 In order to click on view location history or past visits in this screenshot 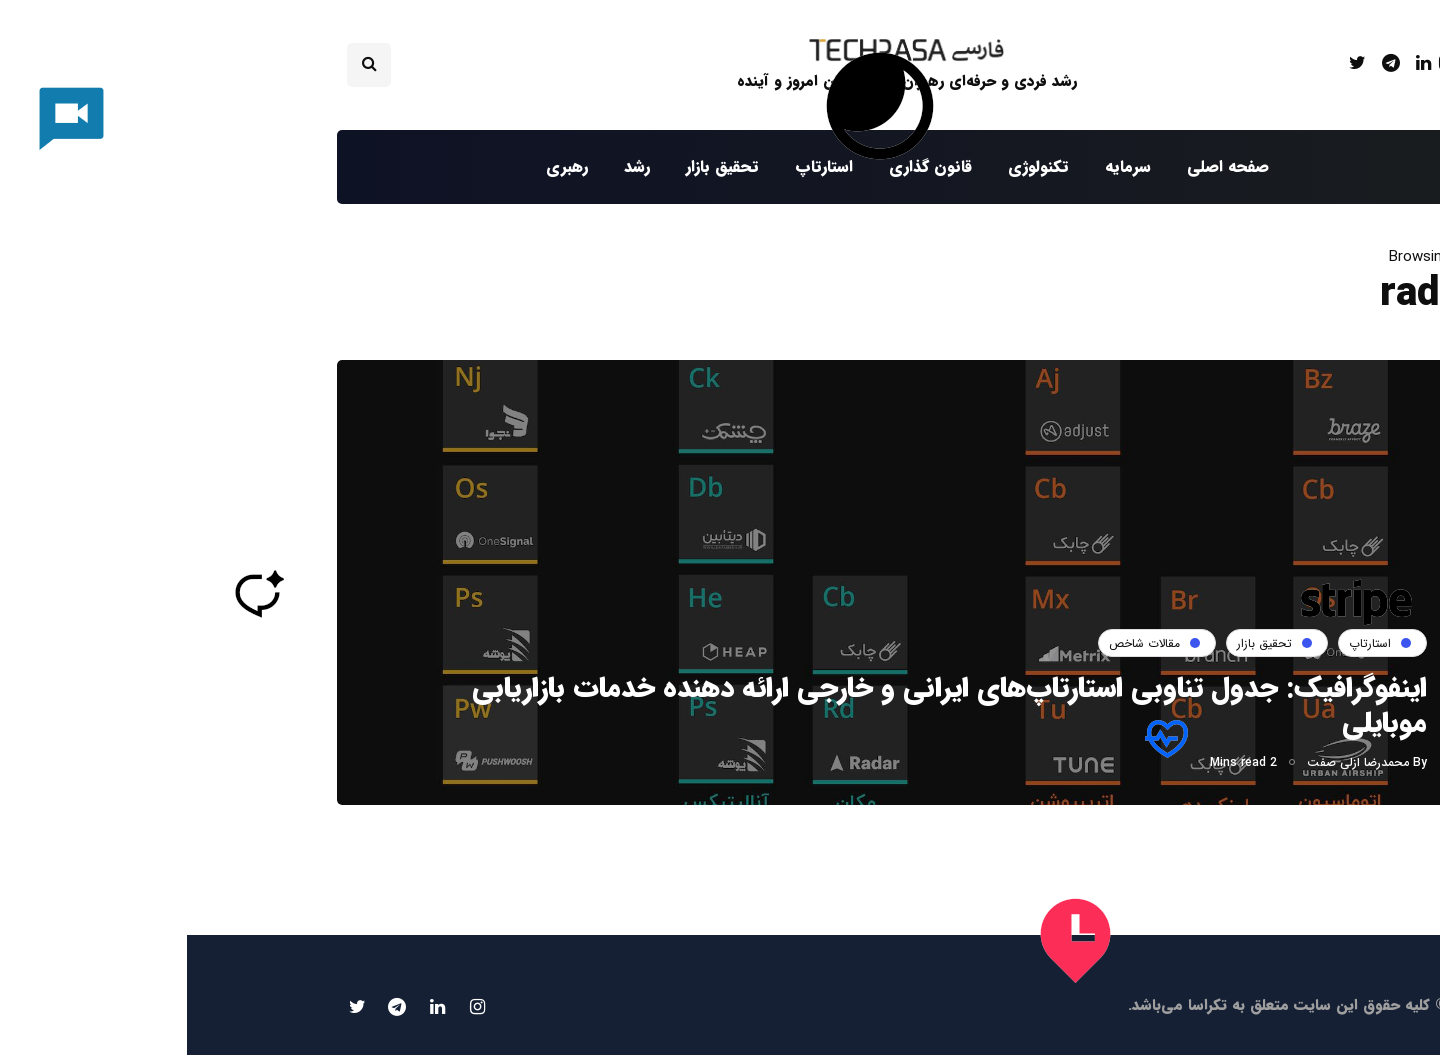, I will do `click(1075, 937)`.